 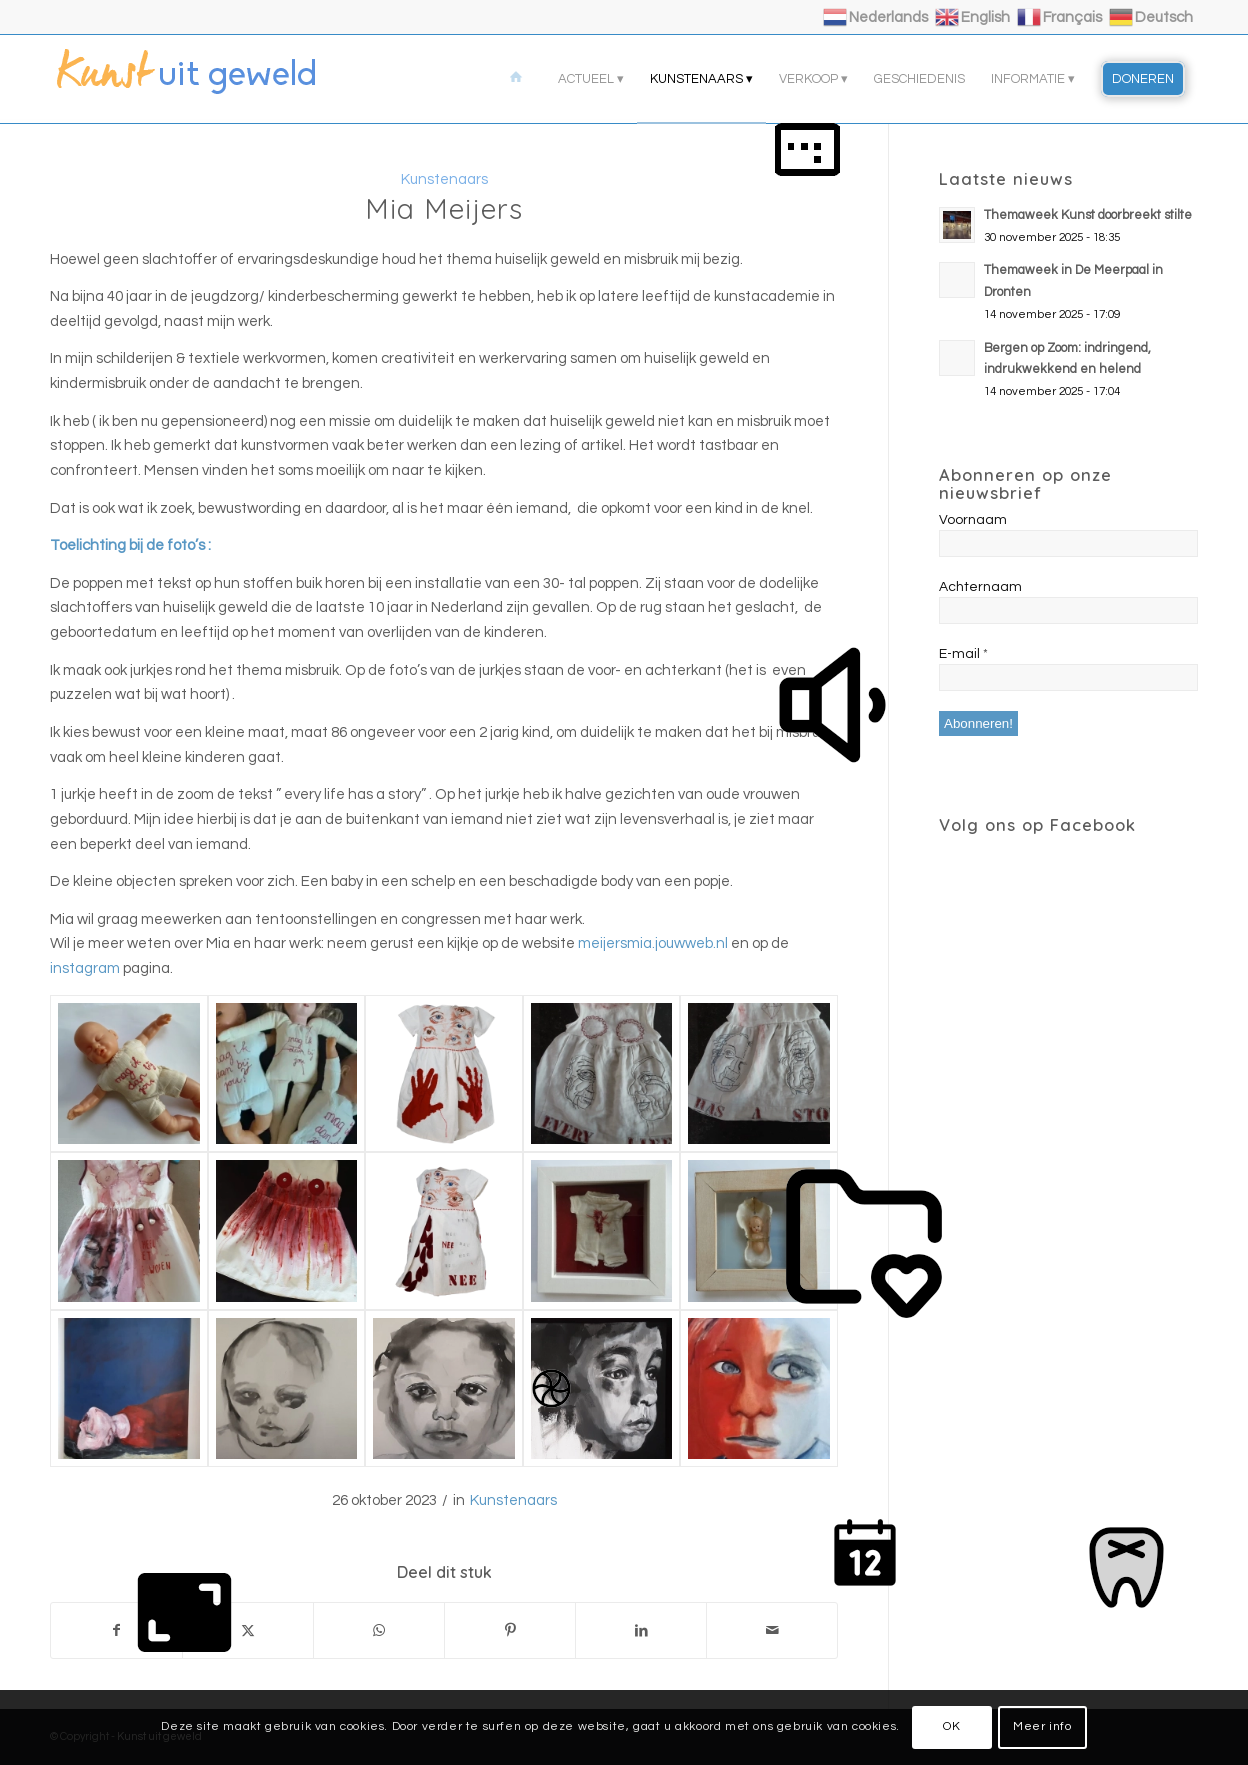 I want to click on adjust image aspect ratio settings, so click(x=807, y=149).